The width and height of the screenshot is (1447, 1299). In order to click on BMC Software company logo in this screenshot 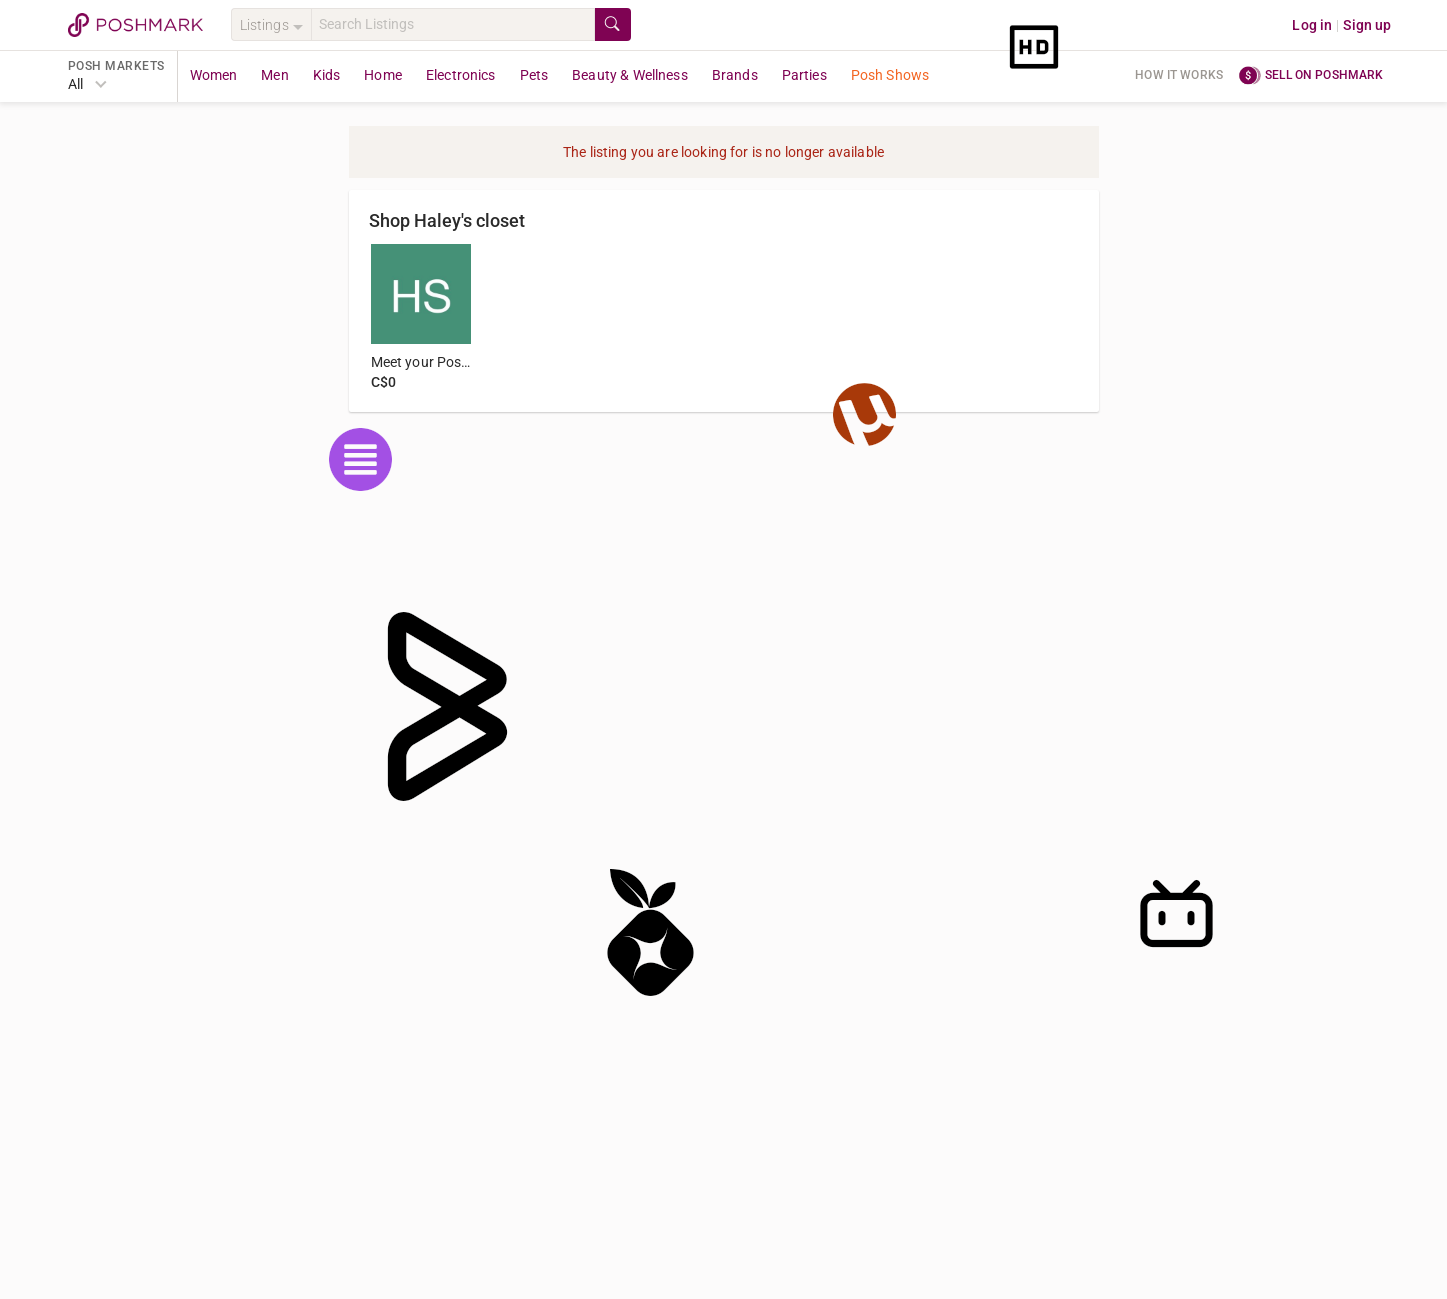, I will do `click(447, 706)`.